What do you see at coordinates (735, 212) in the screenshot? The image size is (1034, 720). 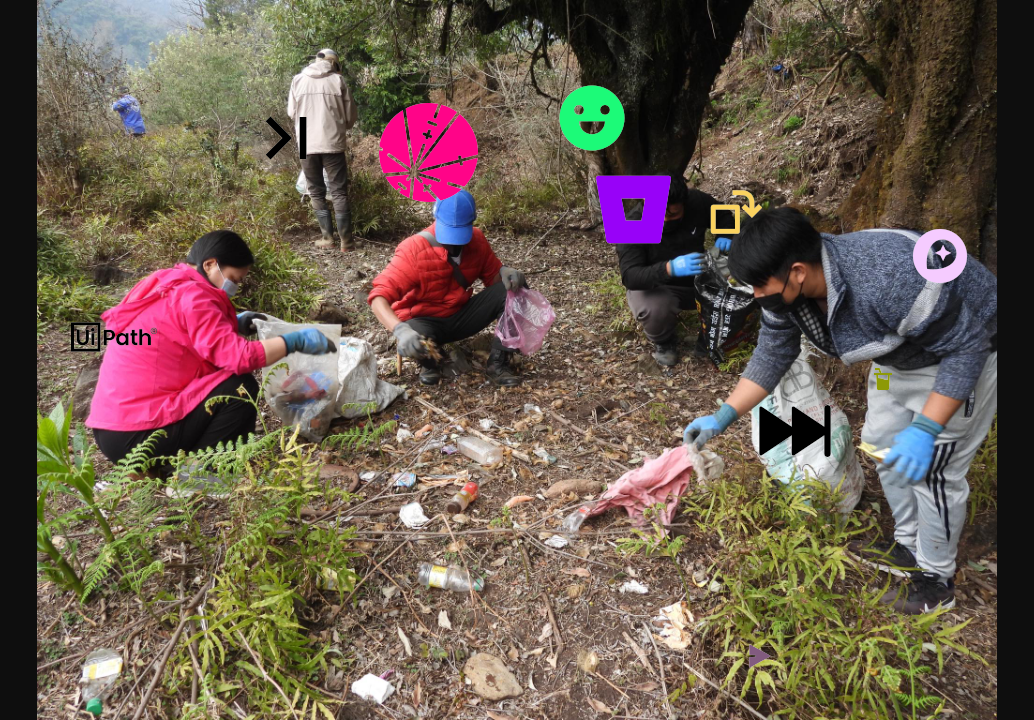 I see `rotate object clockwise` at bounding box center [735, 212].